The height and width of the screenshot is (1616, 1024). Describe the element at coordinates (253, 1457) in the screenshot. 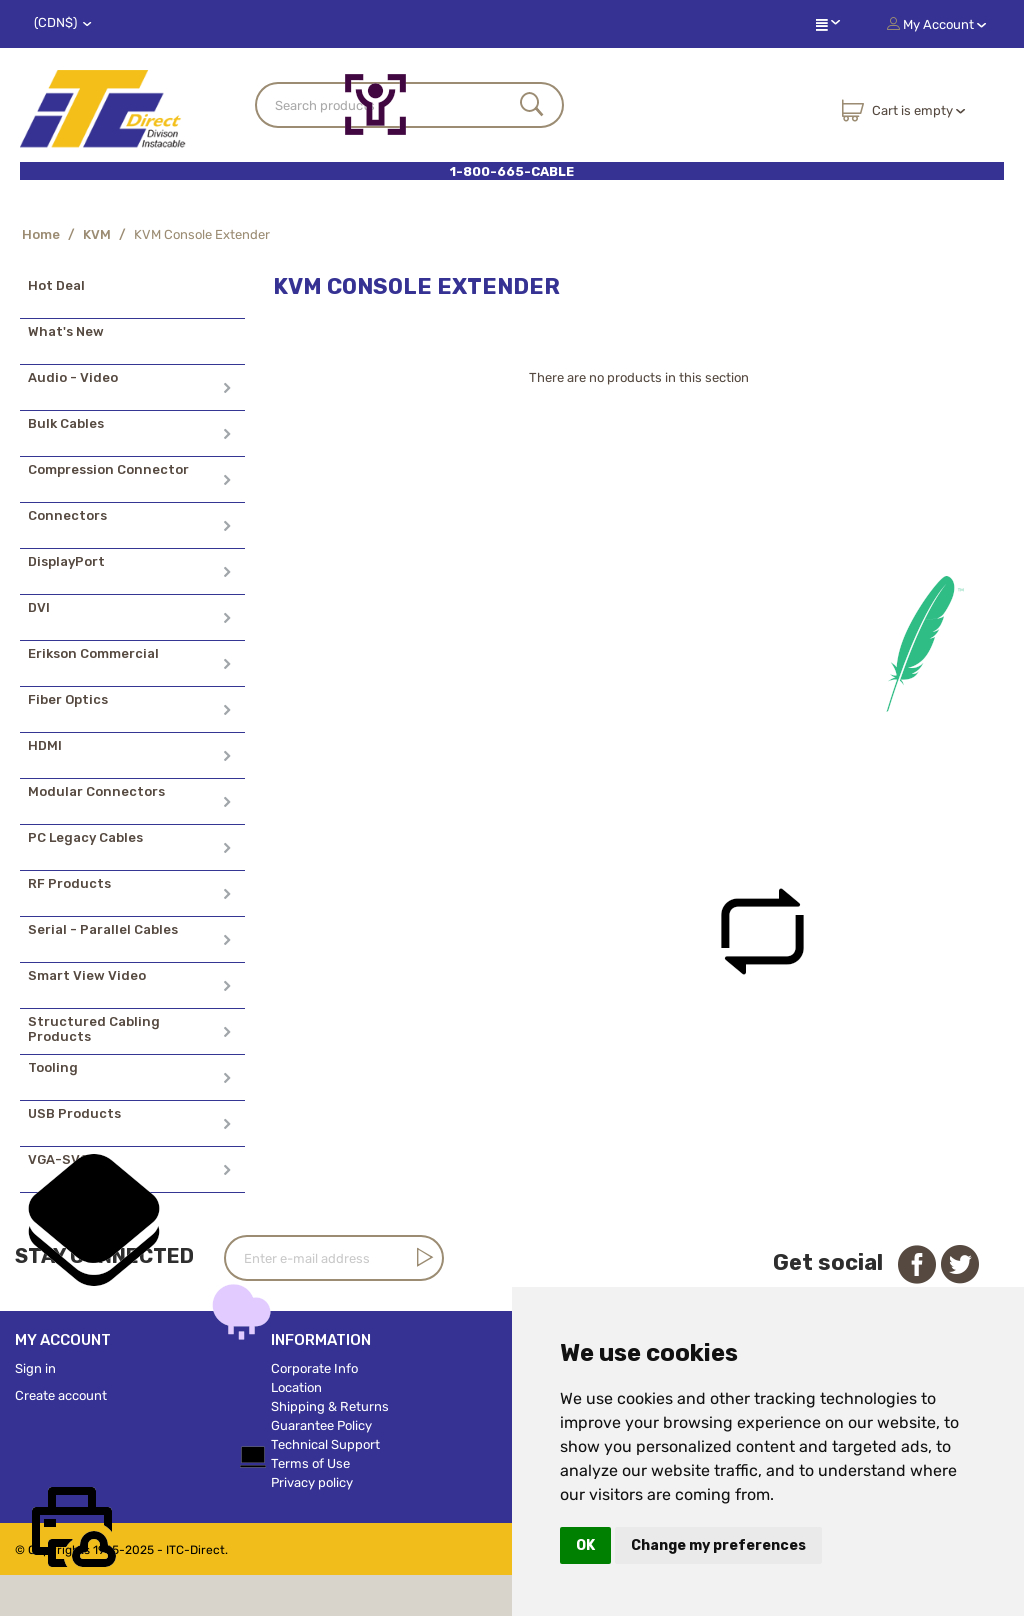

I see `view device information for macbook` at that location.